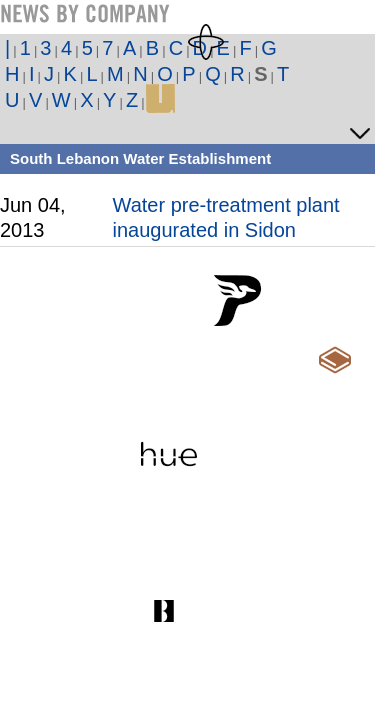  I want to click on Temporal workflow platform logo, so click(206, 42).